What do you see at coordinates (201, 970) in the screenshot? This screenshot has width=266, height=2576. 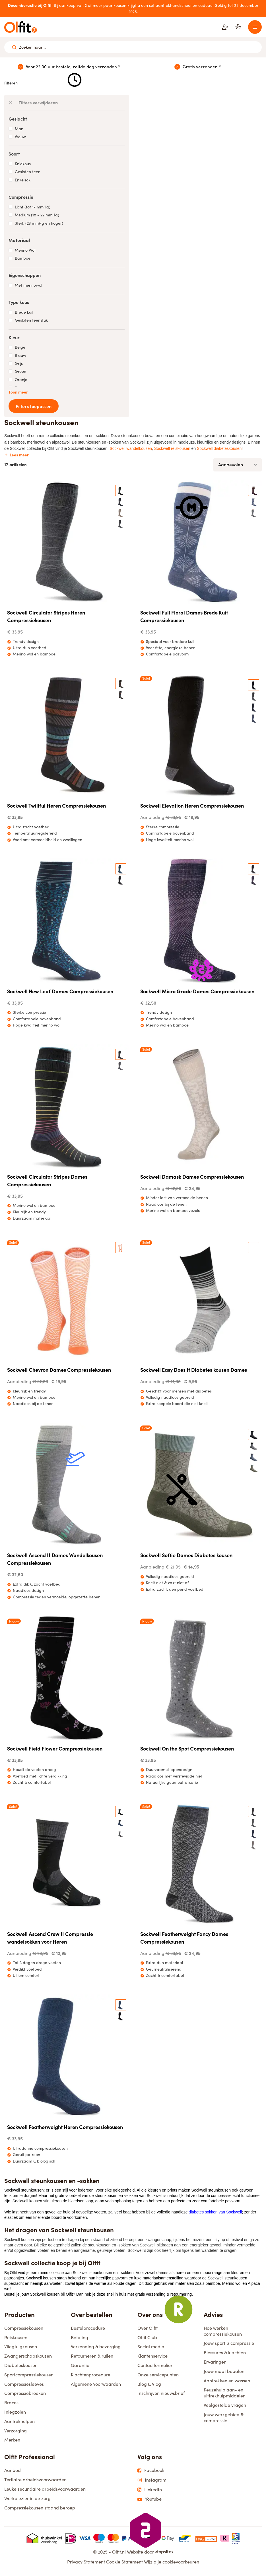 I see `indicates second place ranking or achievement` at bounding box center [201, 970].